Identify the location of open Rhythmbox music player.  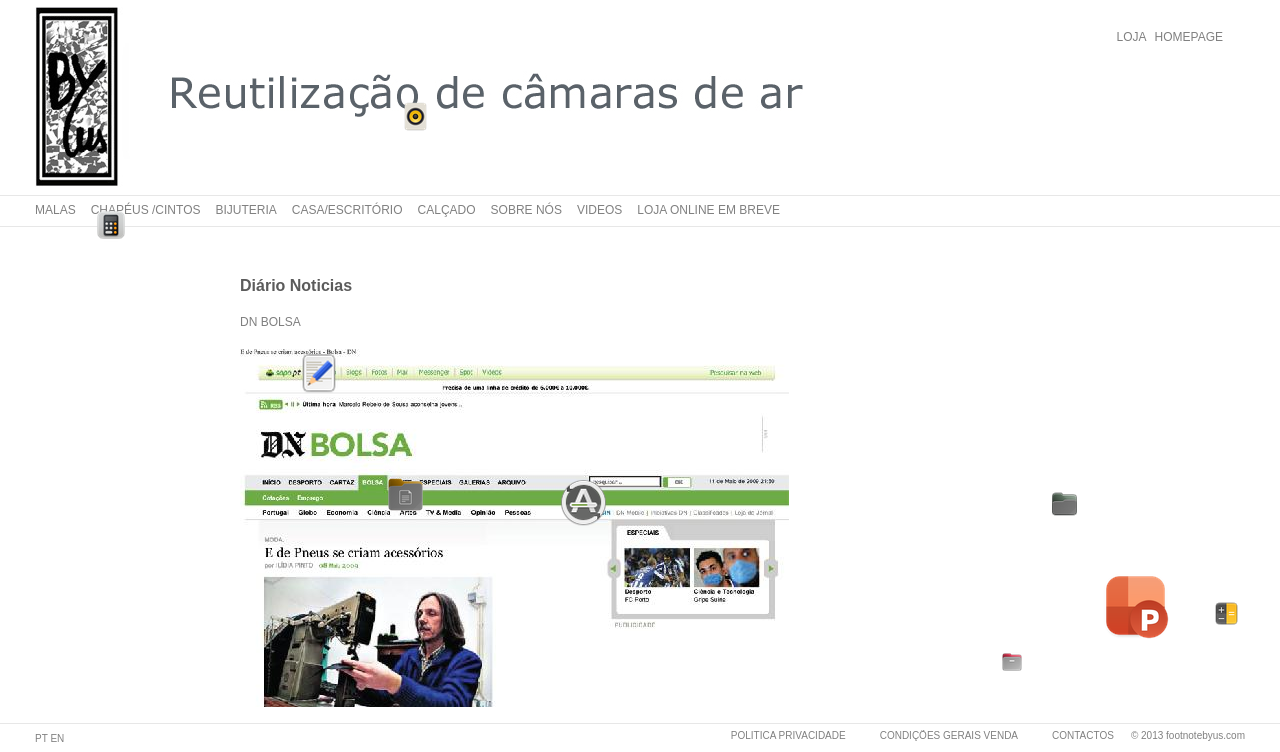
(415, 116).